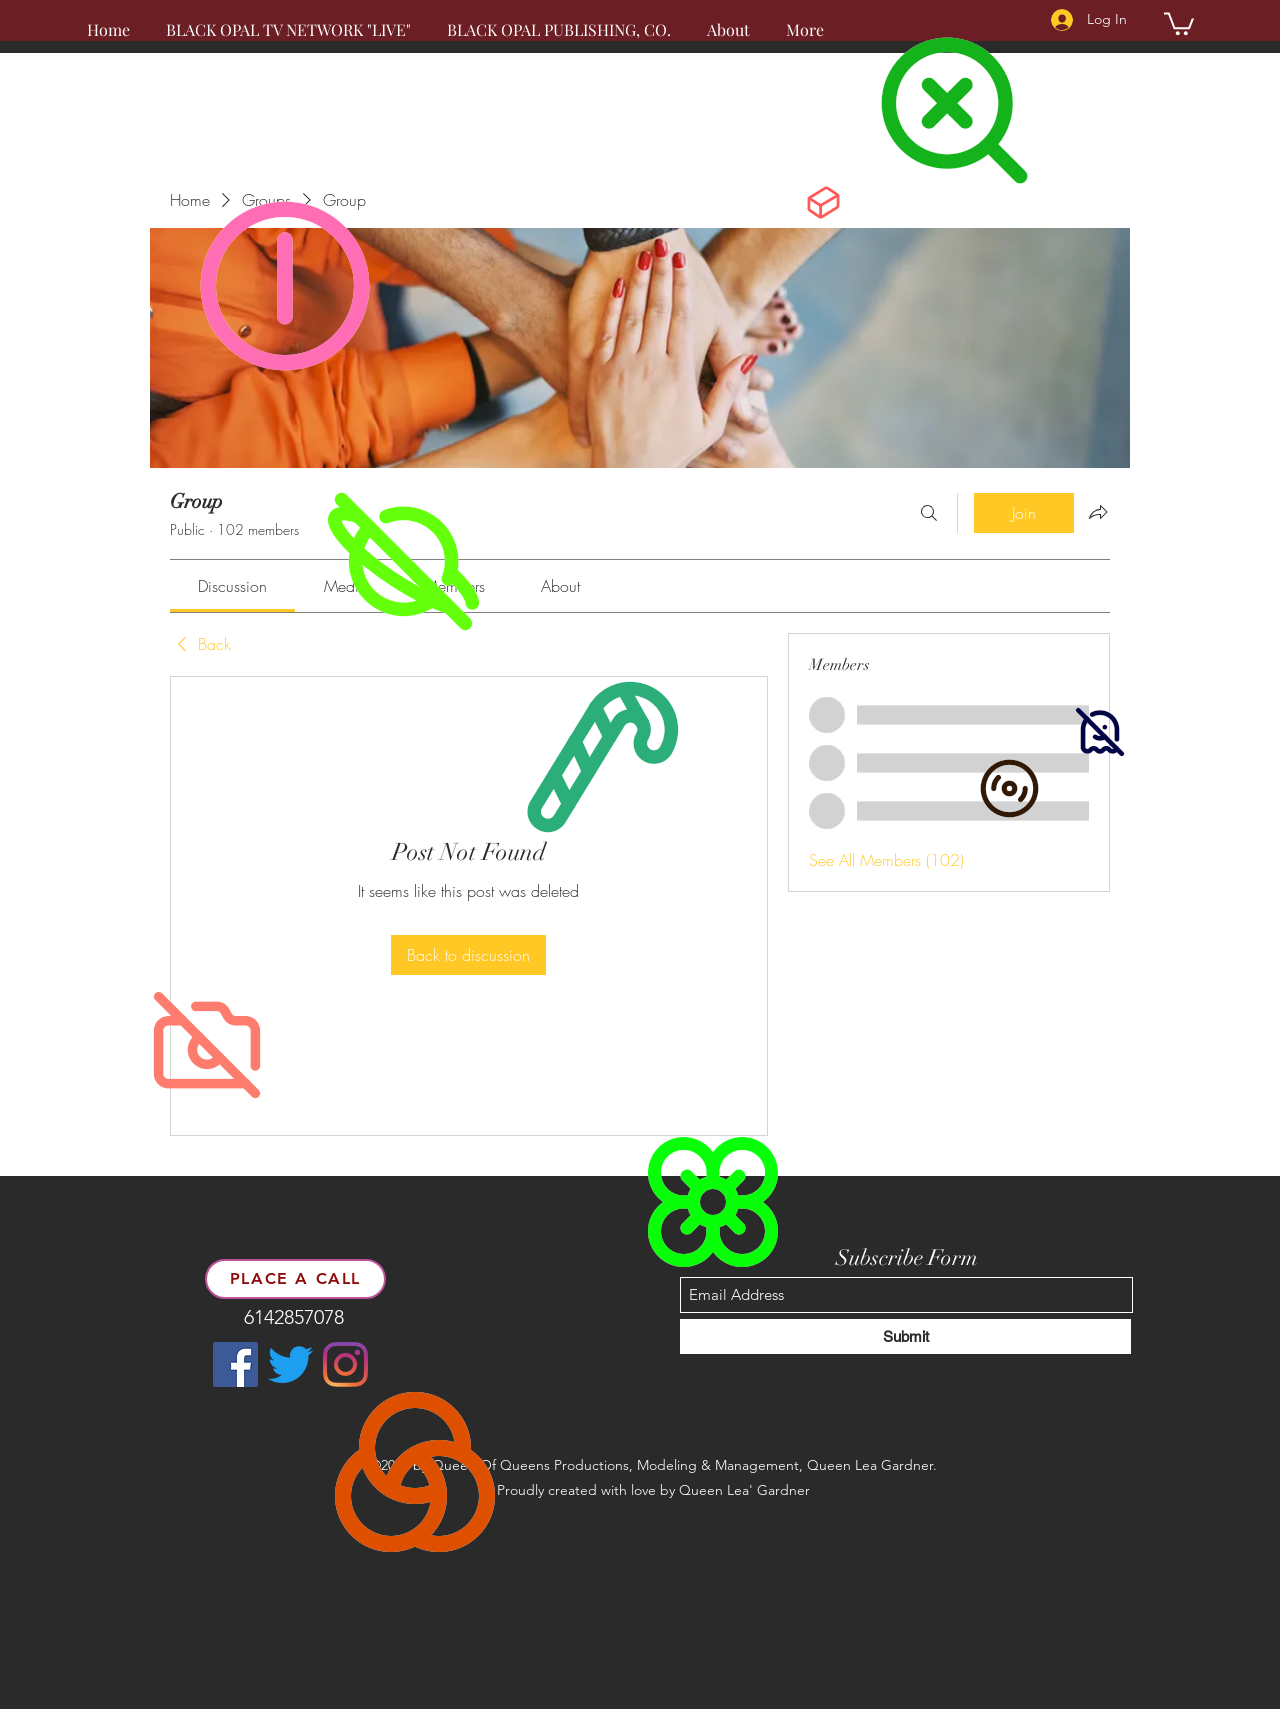 Image resolution: width=1280 pixels, height=1709 pixels. What do you see at coordinates (285, 286) in the screenshot?
I see `indicates 6 o'clock time` at bounding box center [285, 286].